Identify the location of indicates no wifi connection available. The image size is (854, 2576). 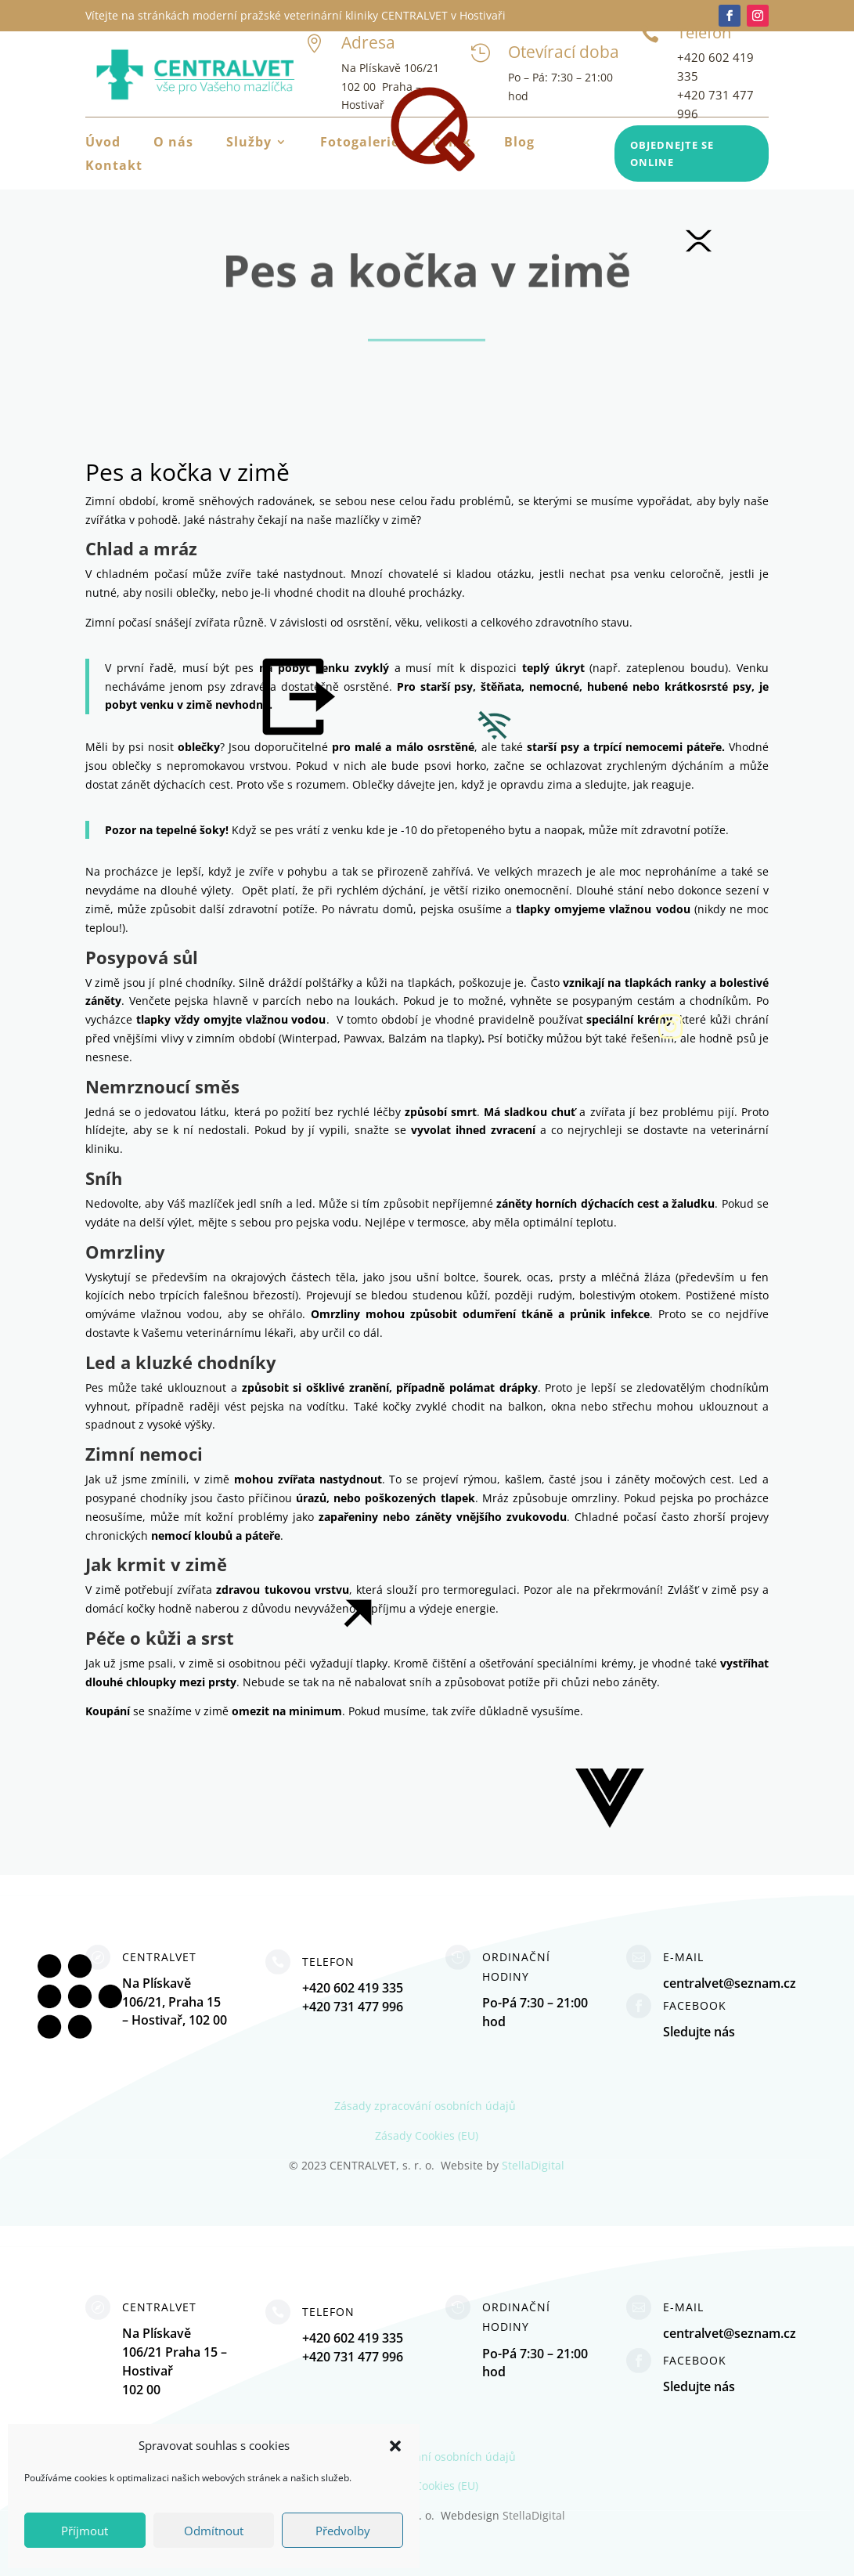
(494, 726).